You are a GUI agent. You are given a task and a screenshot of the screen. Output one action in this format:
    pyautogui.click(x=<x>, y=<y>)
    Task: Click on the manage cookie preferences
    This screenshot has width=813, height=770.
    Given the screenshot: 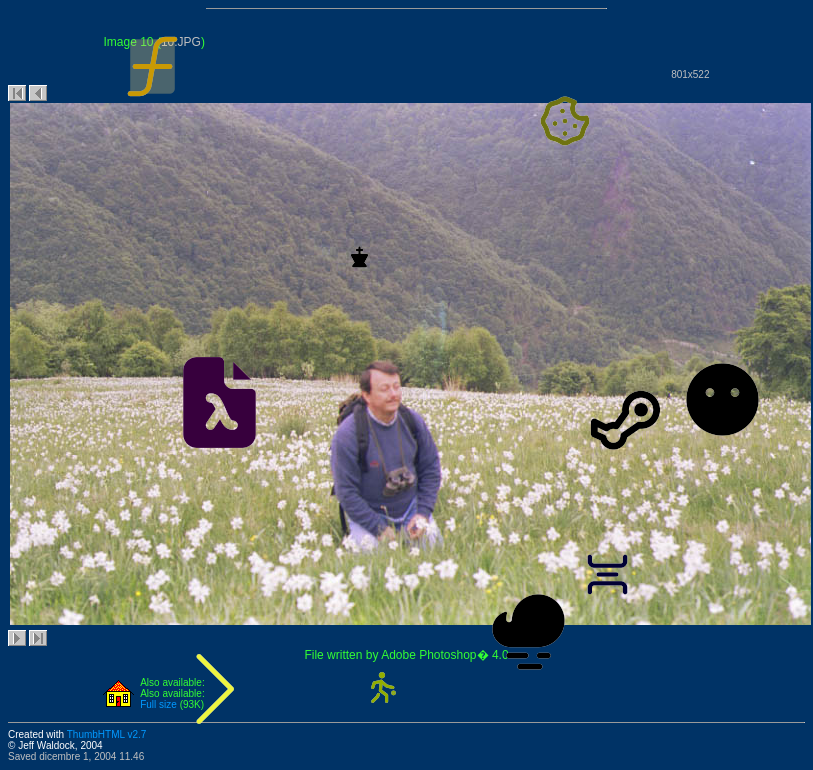 What is the action you would take?
    pyautogui.click(x=565, y=121)
    